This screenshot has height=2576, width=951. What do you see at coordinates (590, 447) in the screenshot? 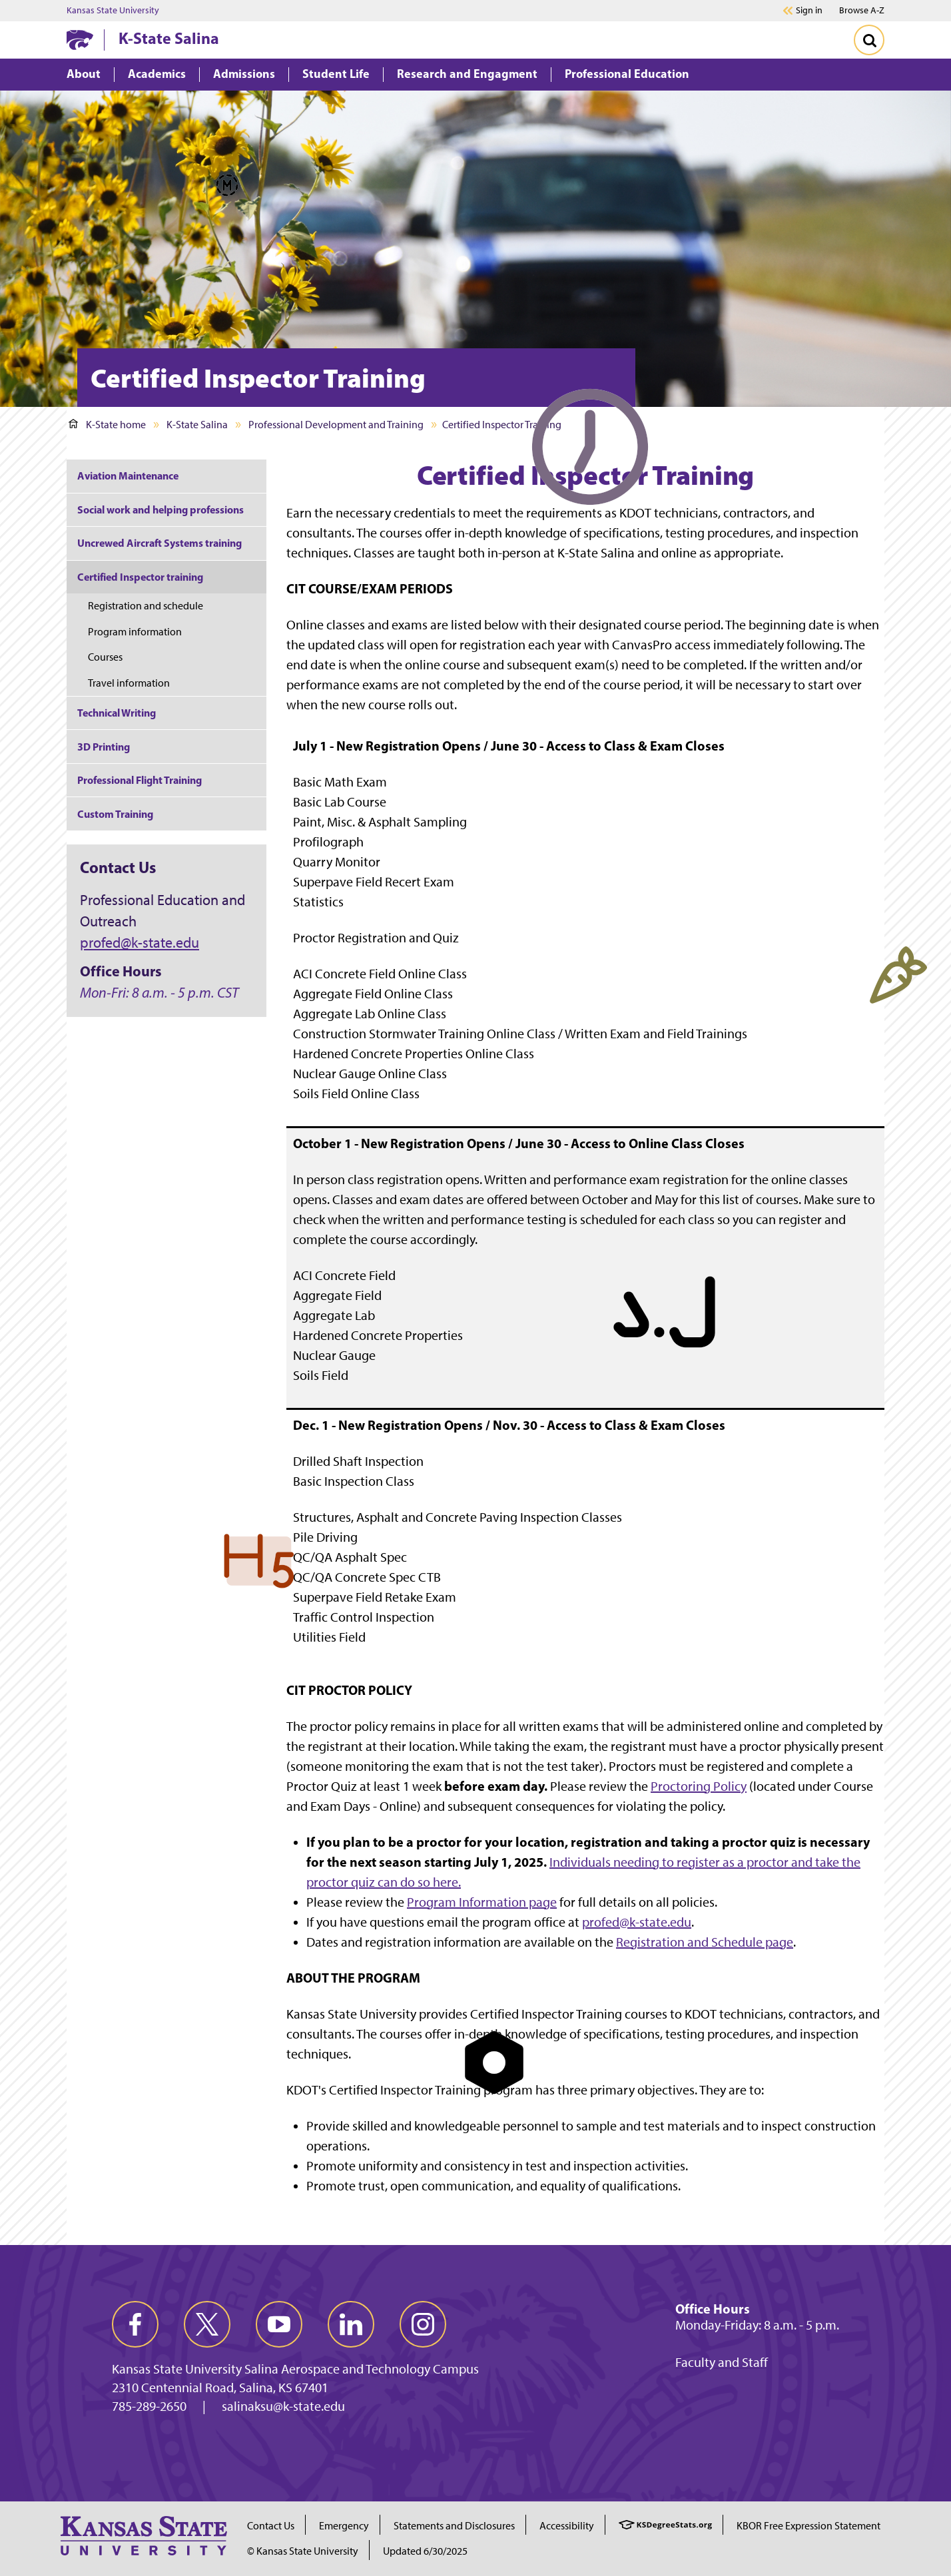
I see `view current time` at bounding box center [590, 447].